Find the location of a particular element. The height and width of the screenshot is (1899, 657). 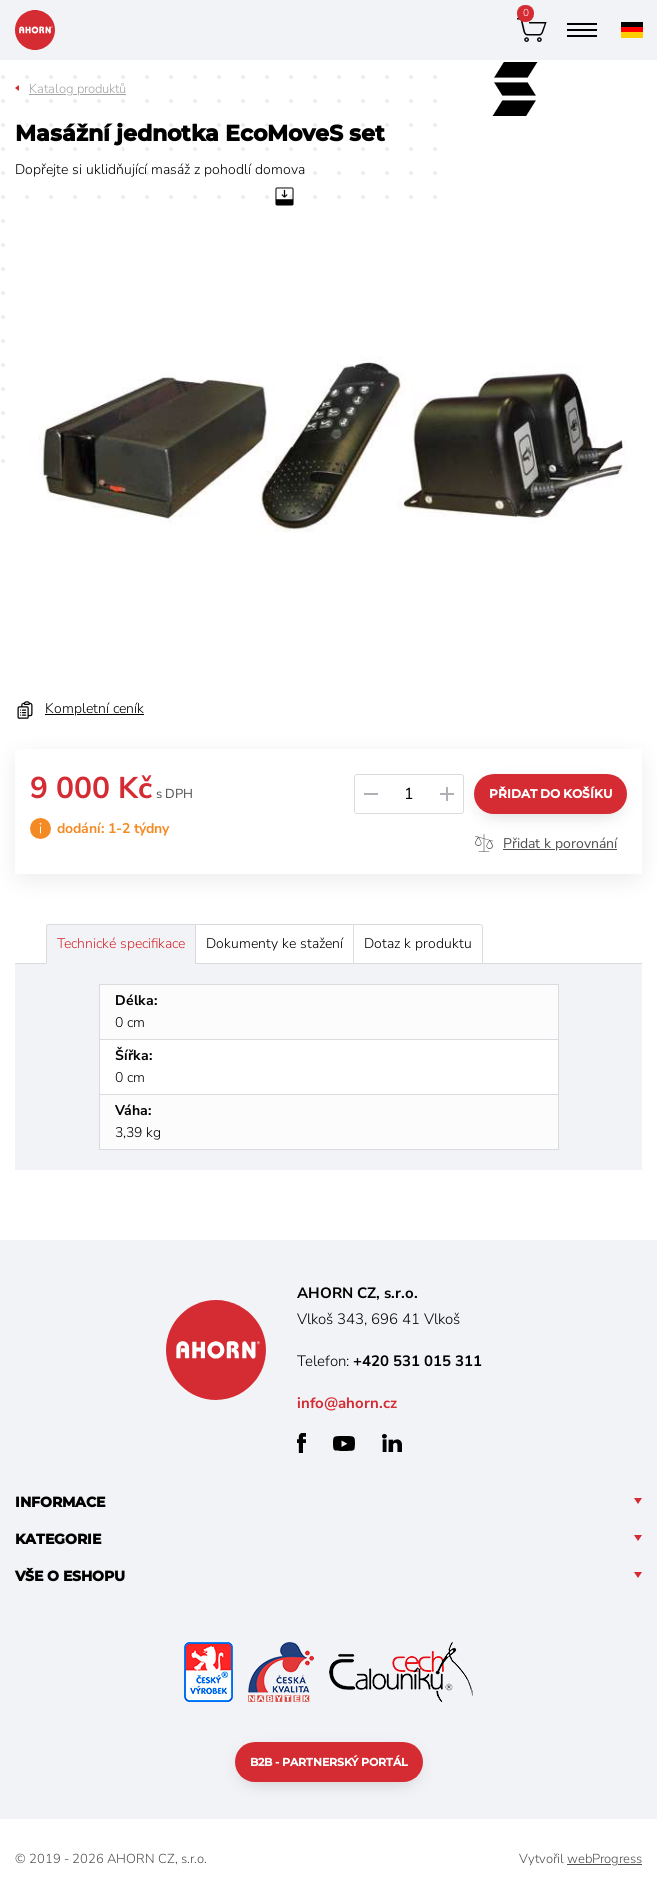

view stacked layers or map overlays is located at coordinates (515, 89).